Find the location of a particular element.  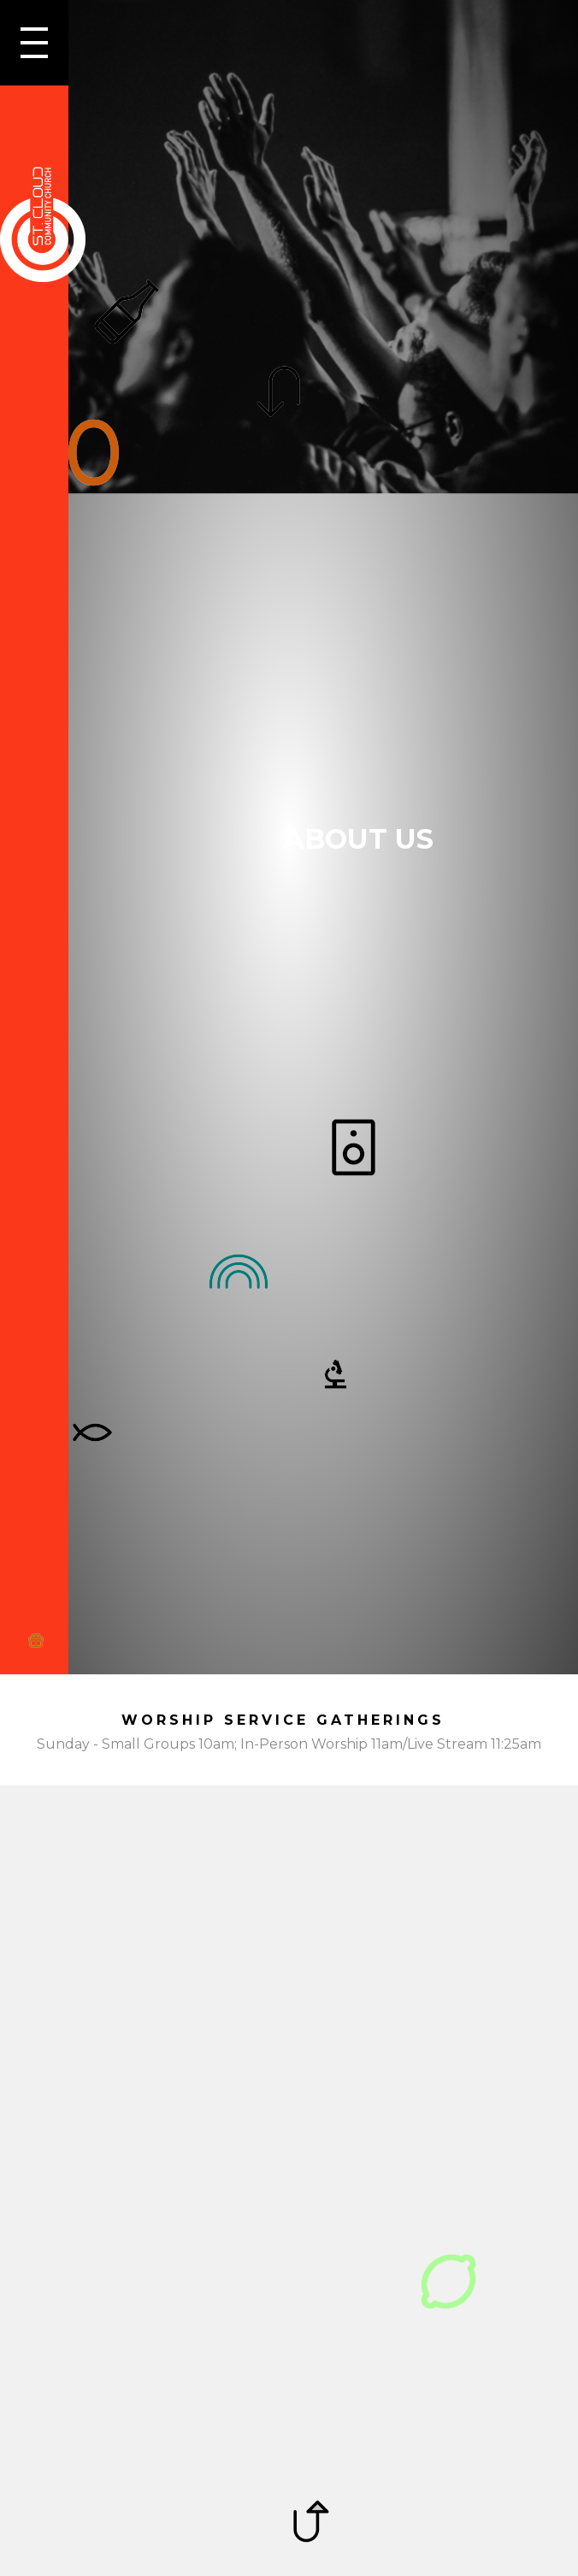

access biotech or laboratory features is located at coordinates (335, 1374).